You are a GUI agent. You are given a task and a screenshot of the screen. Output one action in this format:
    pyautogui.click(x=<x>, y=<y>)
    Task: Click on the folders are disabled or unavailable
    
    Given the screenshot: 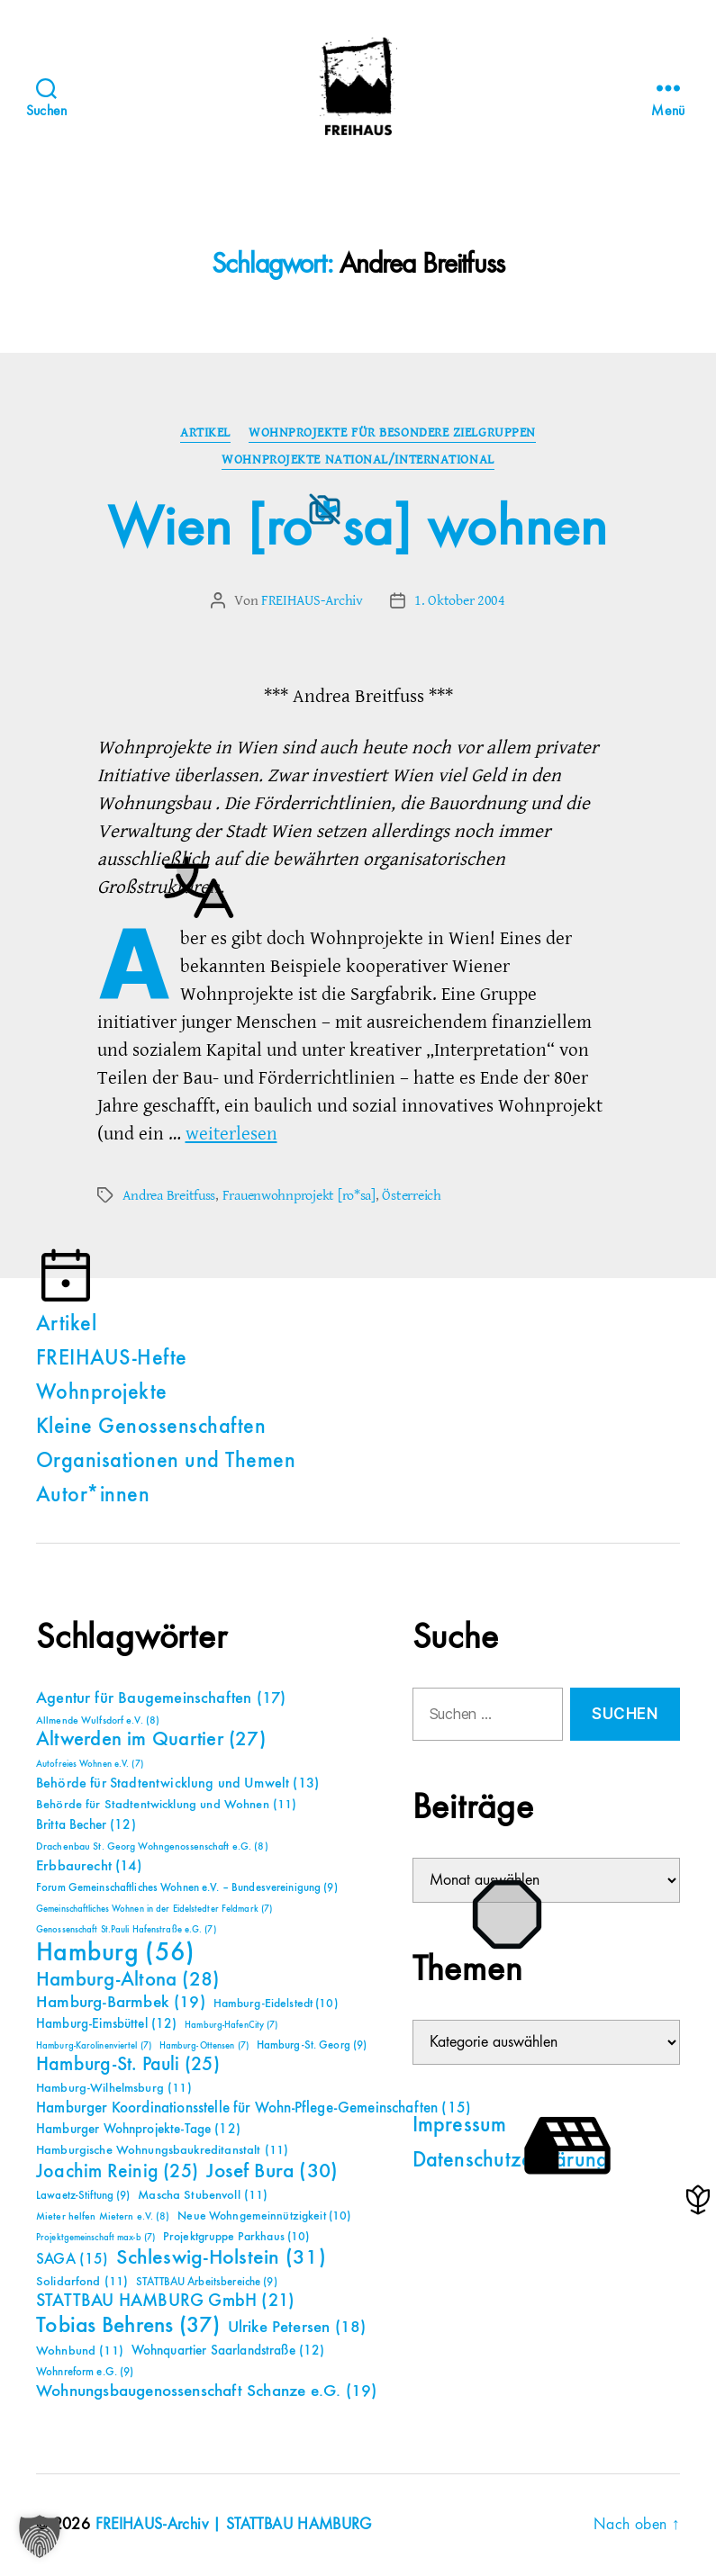 What is the action you would take?
    pyautogui.click(x=324, y=509)
    